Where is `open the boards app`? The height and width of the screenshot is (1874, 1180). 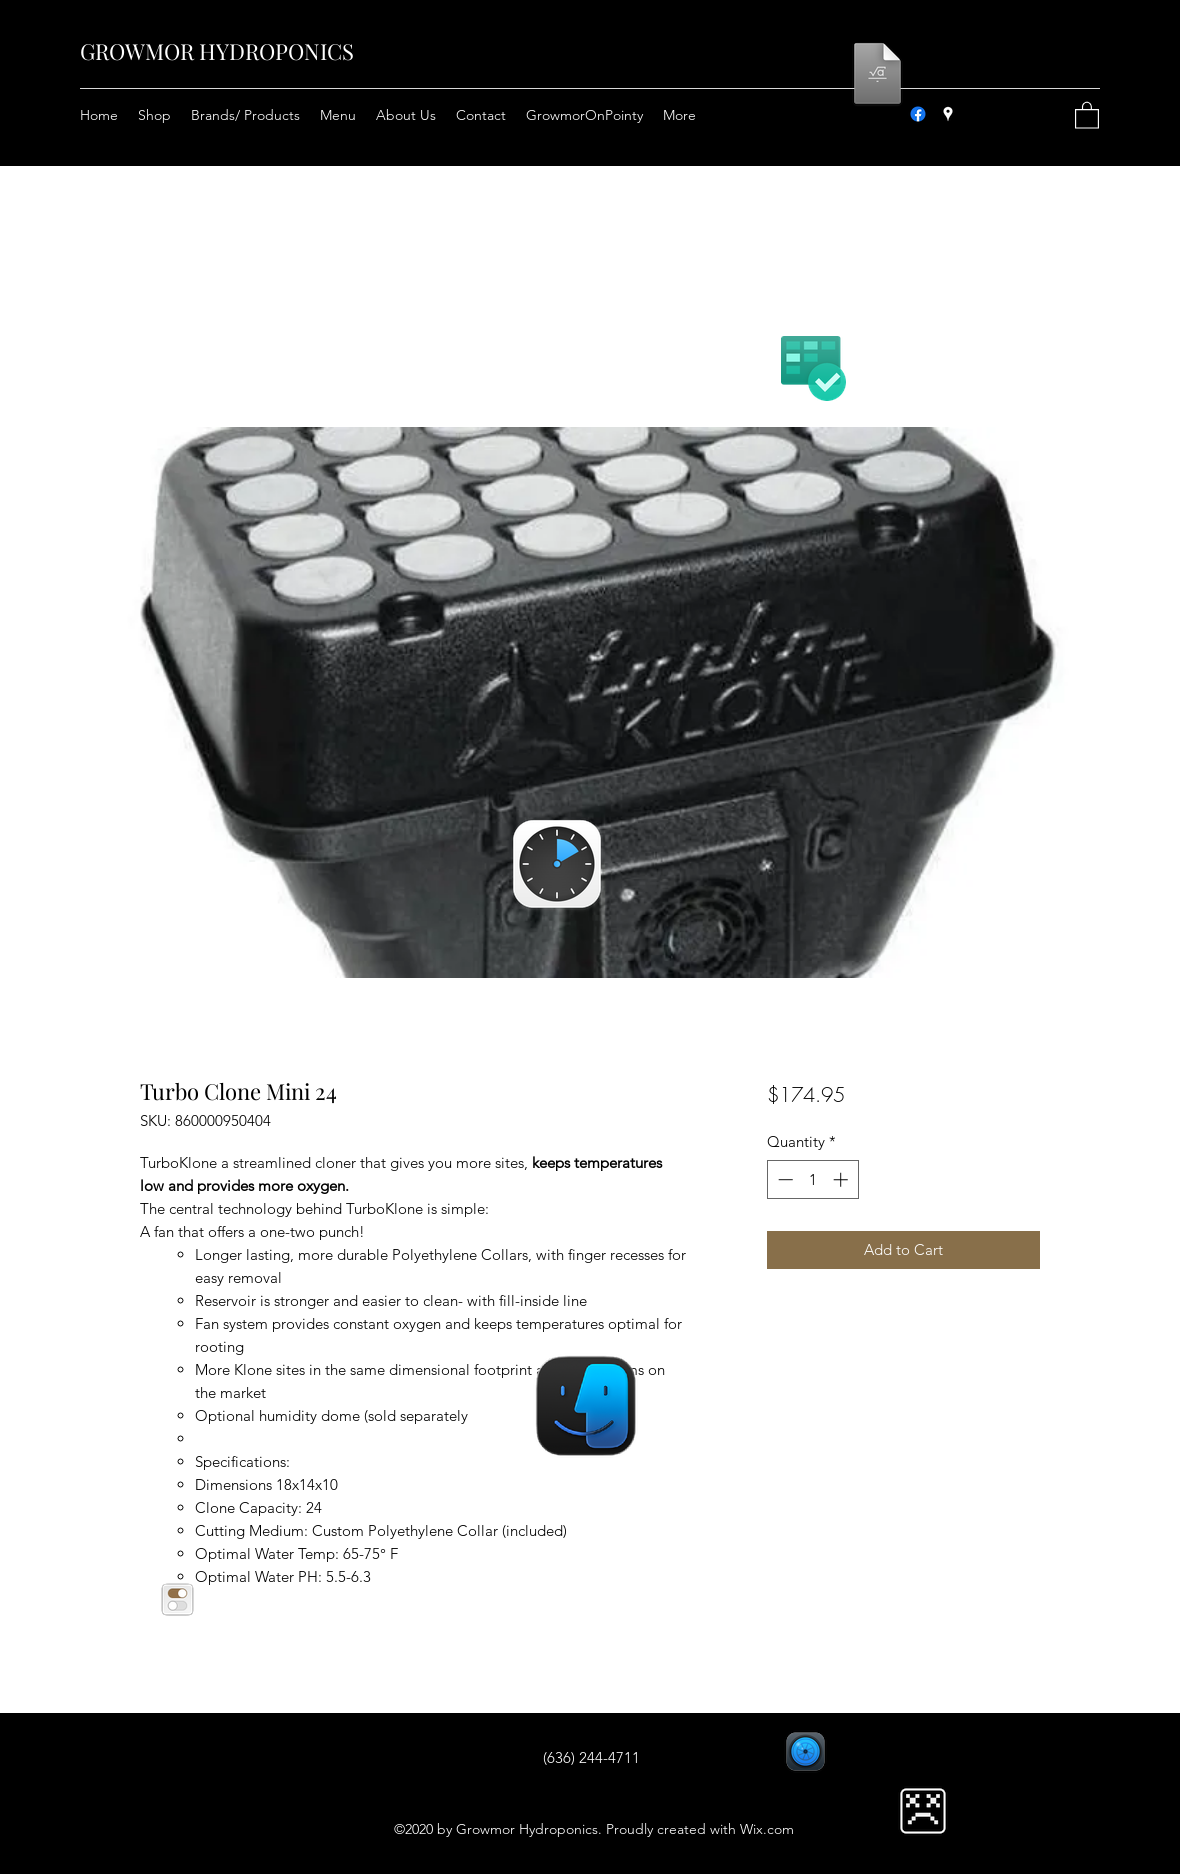
open the boards app is located at coordinates (813, 368).